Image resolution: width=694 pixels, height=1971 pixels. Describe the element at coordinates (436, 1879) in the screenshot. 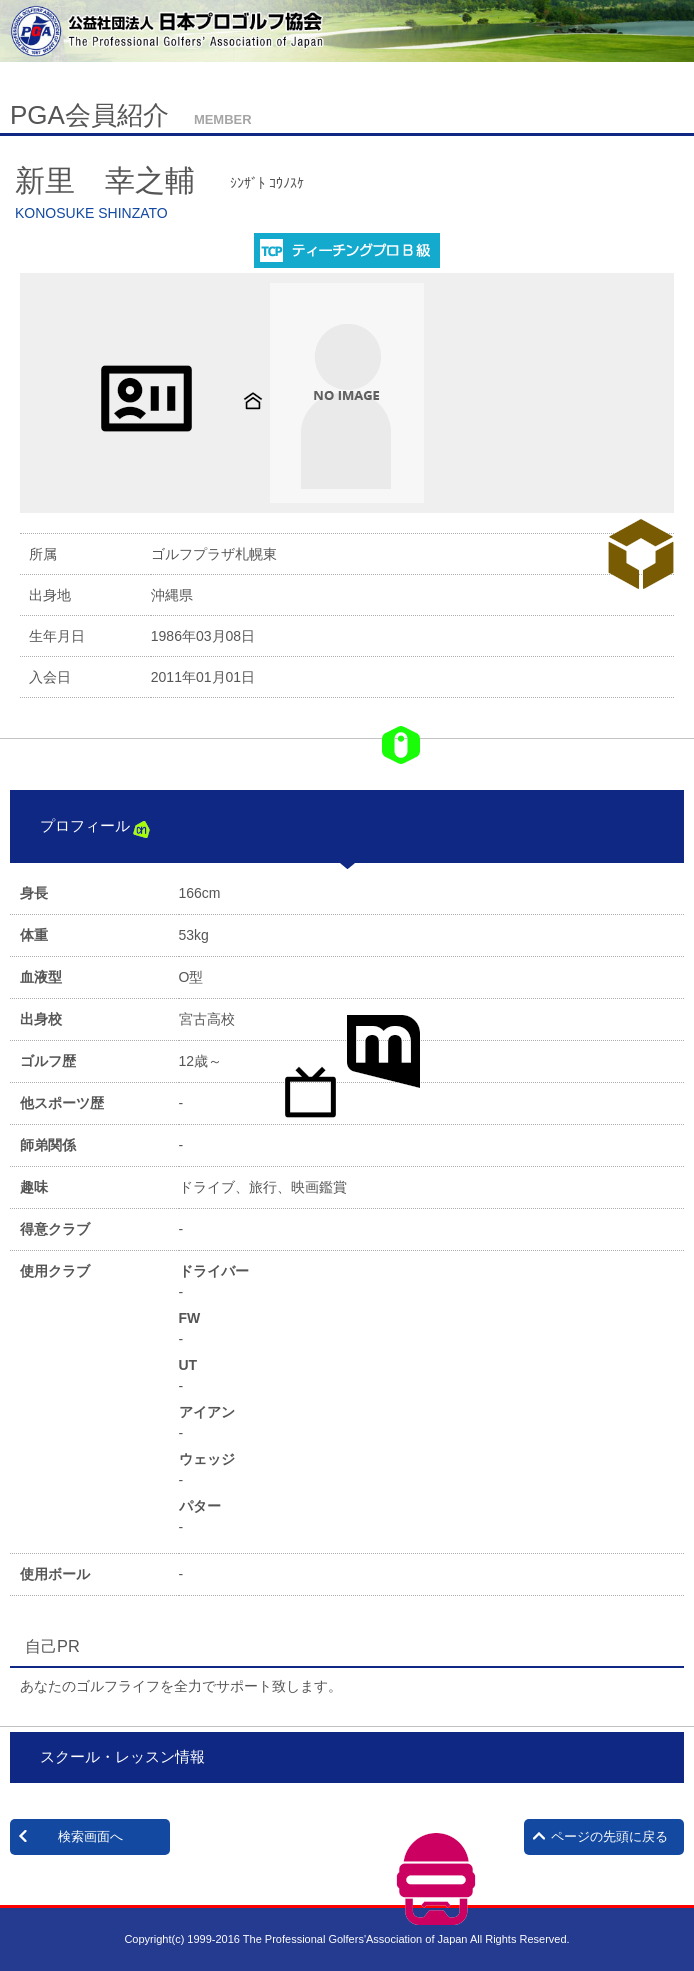

I see `rubocop ruby code linter logo` at that location.